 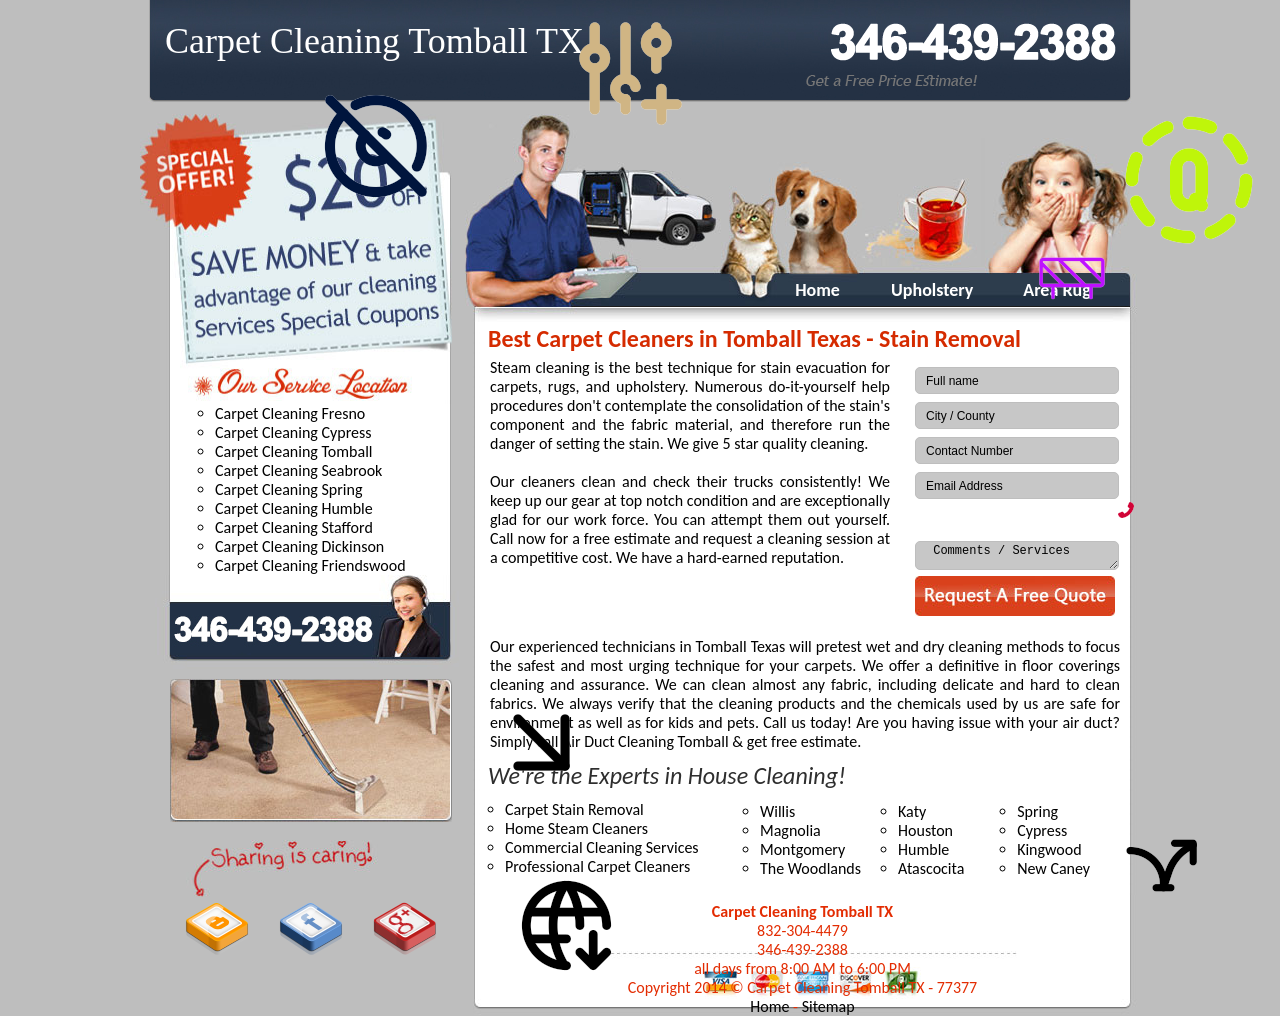 What do you see at coordinates (1126, 510) in the screenshot?
I see `make a phone call` at bounding box center [1126, 510].